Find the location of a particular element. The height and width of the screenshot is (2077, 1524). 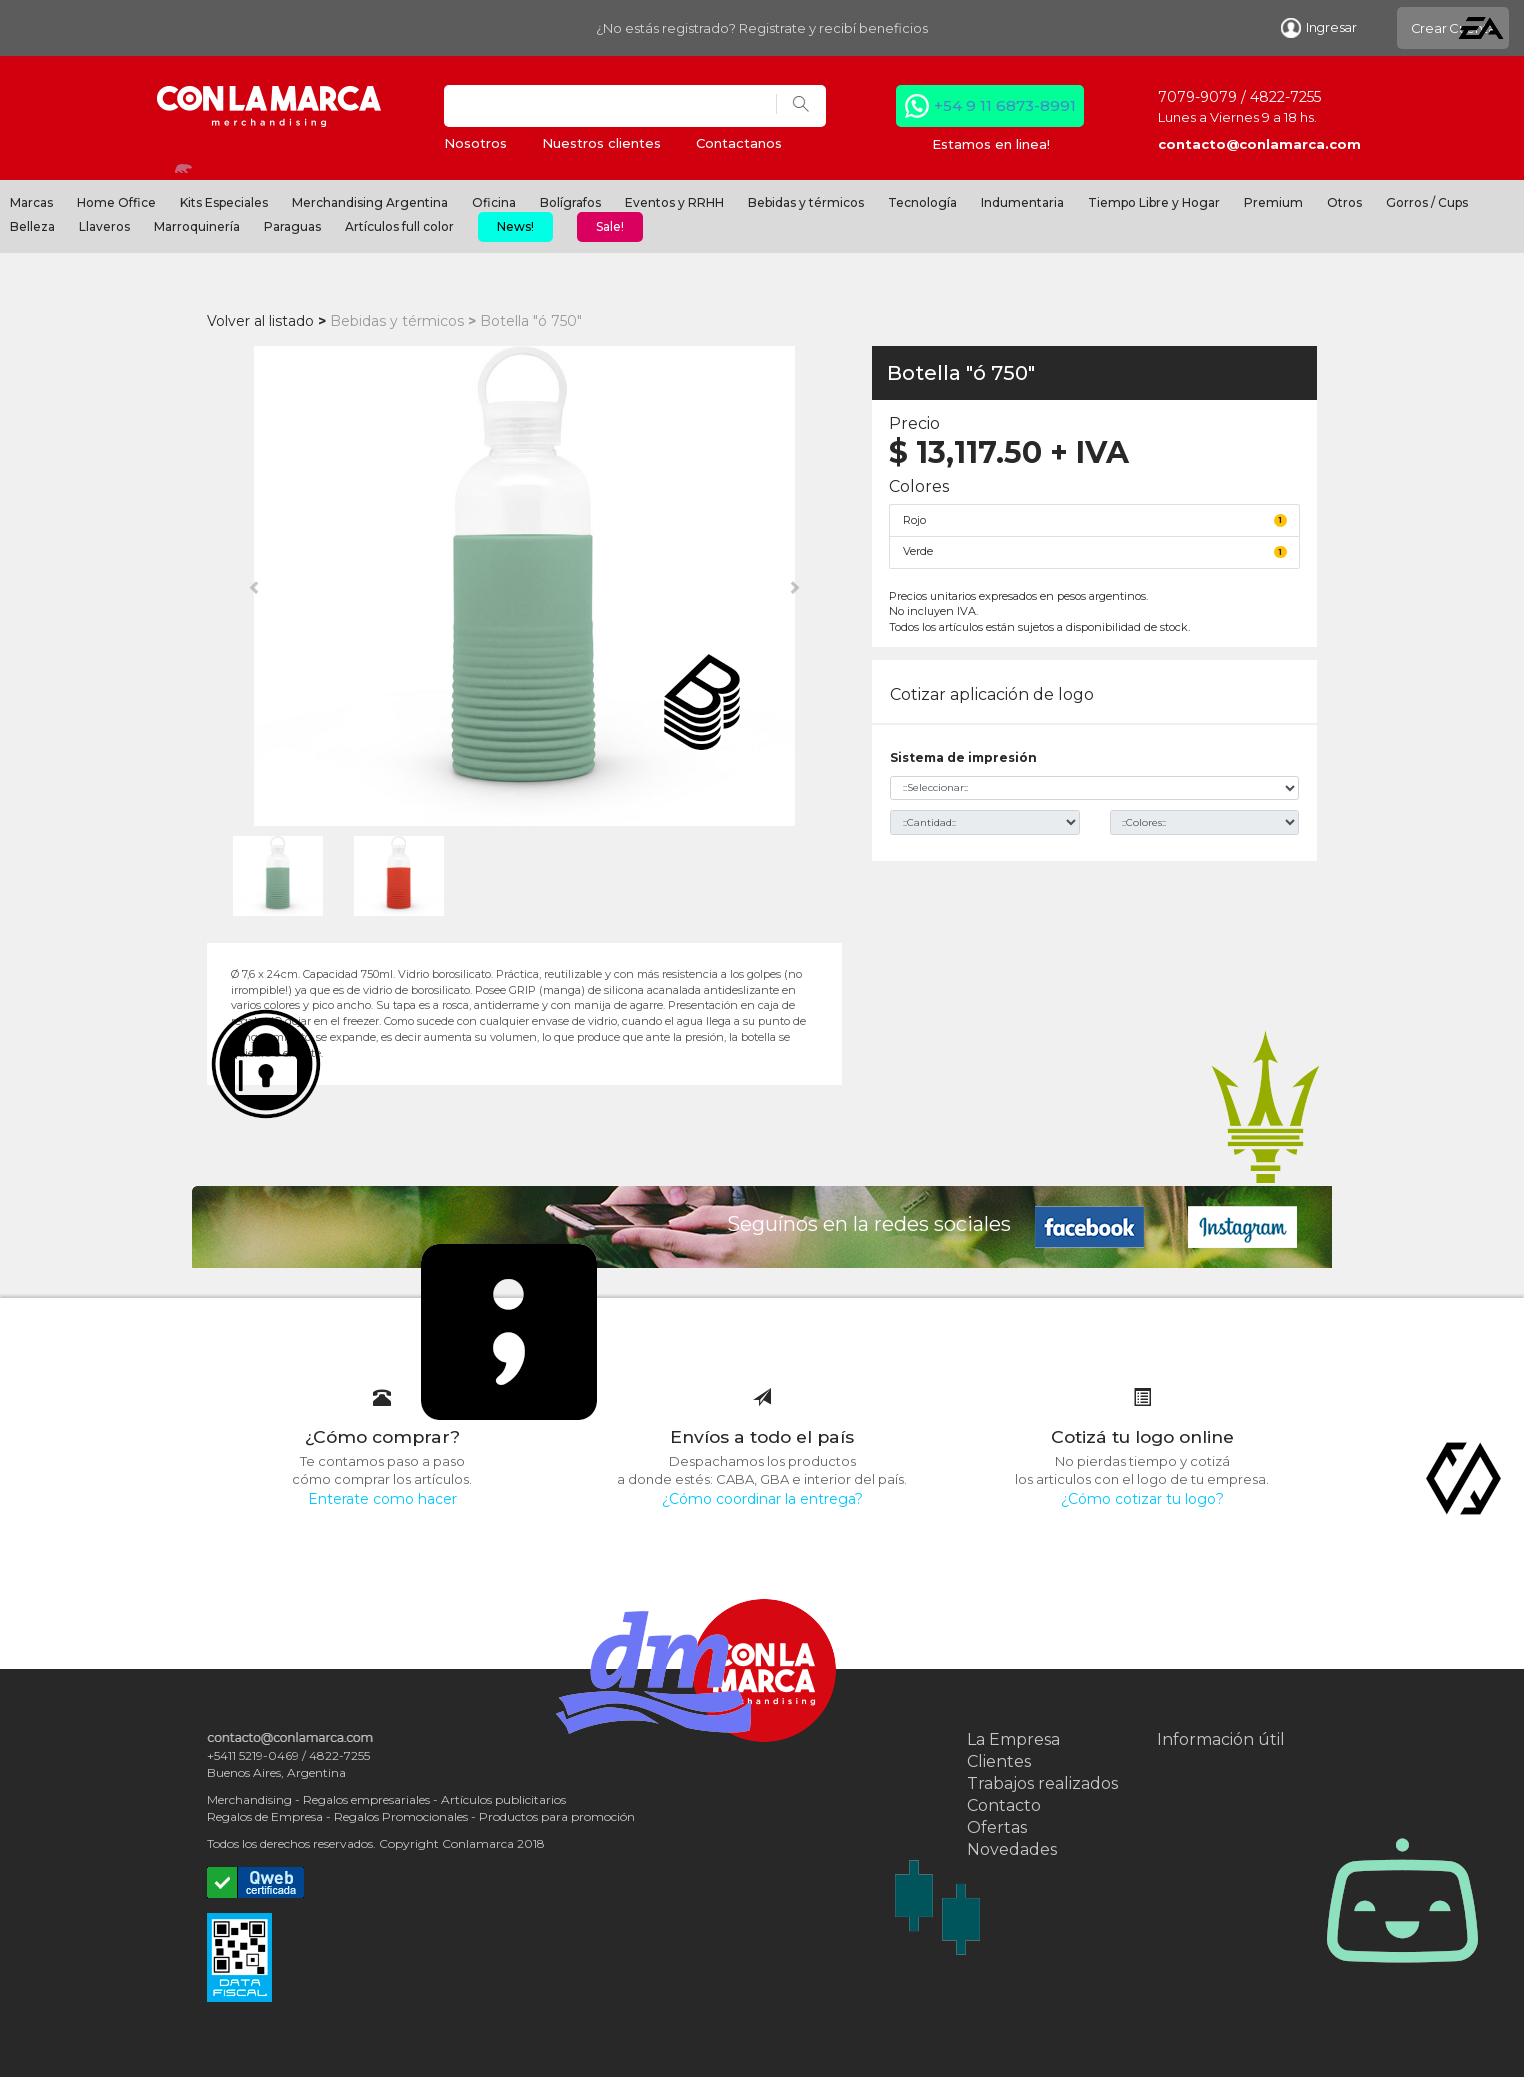

view stock market data is located at coordinates (937, 1907).